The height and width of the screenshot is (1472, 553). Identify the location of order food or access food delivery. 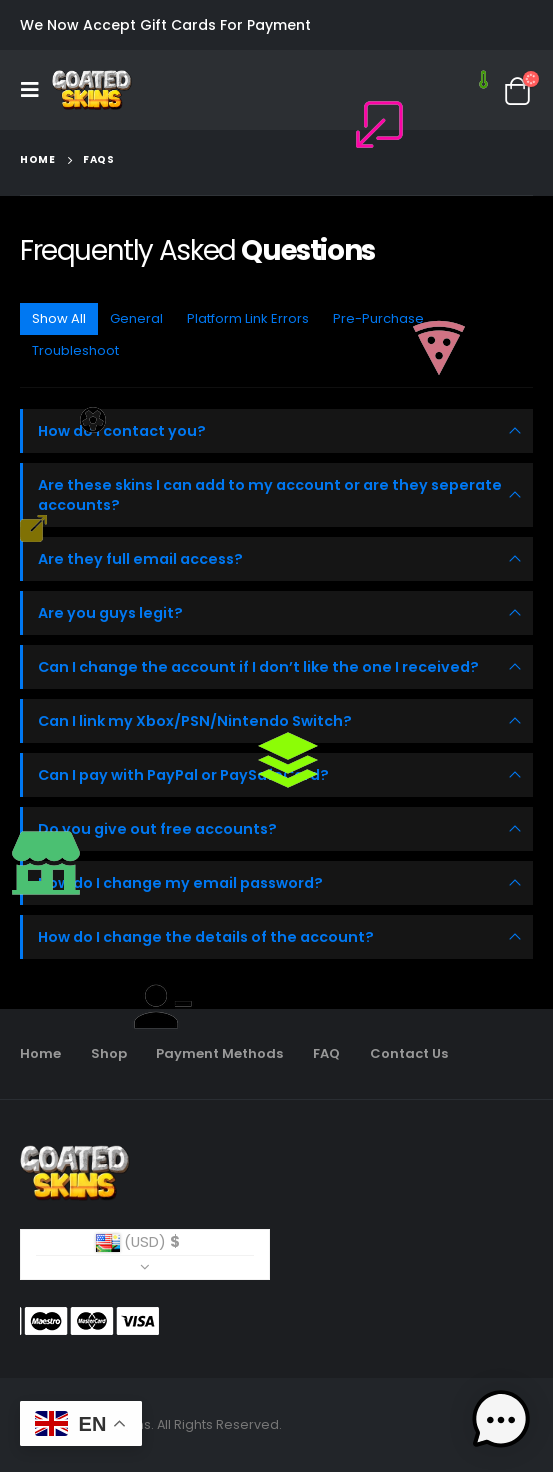
(439, 348).